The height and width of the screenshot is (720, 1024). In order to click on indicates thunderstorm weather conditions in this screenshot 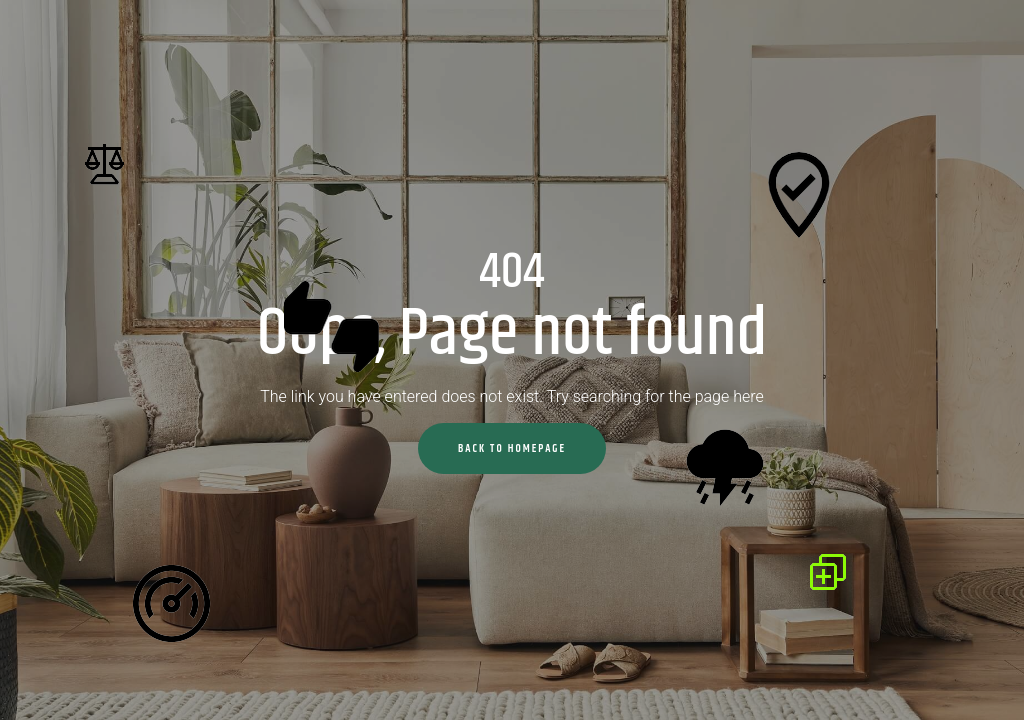, I will do `click(725, 468)`.